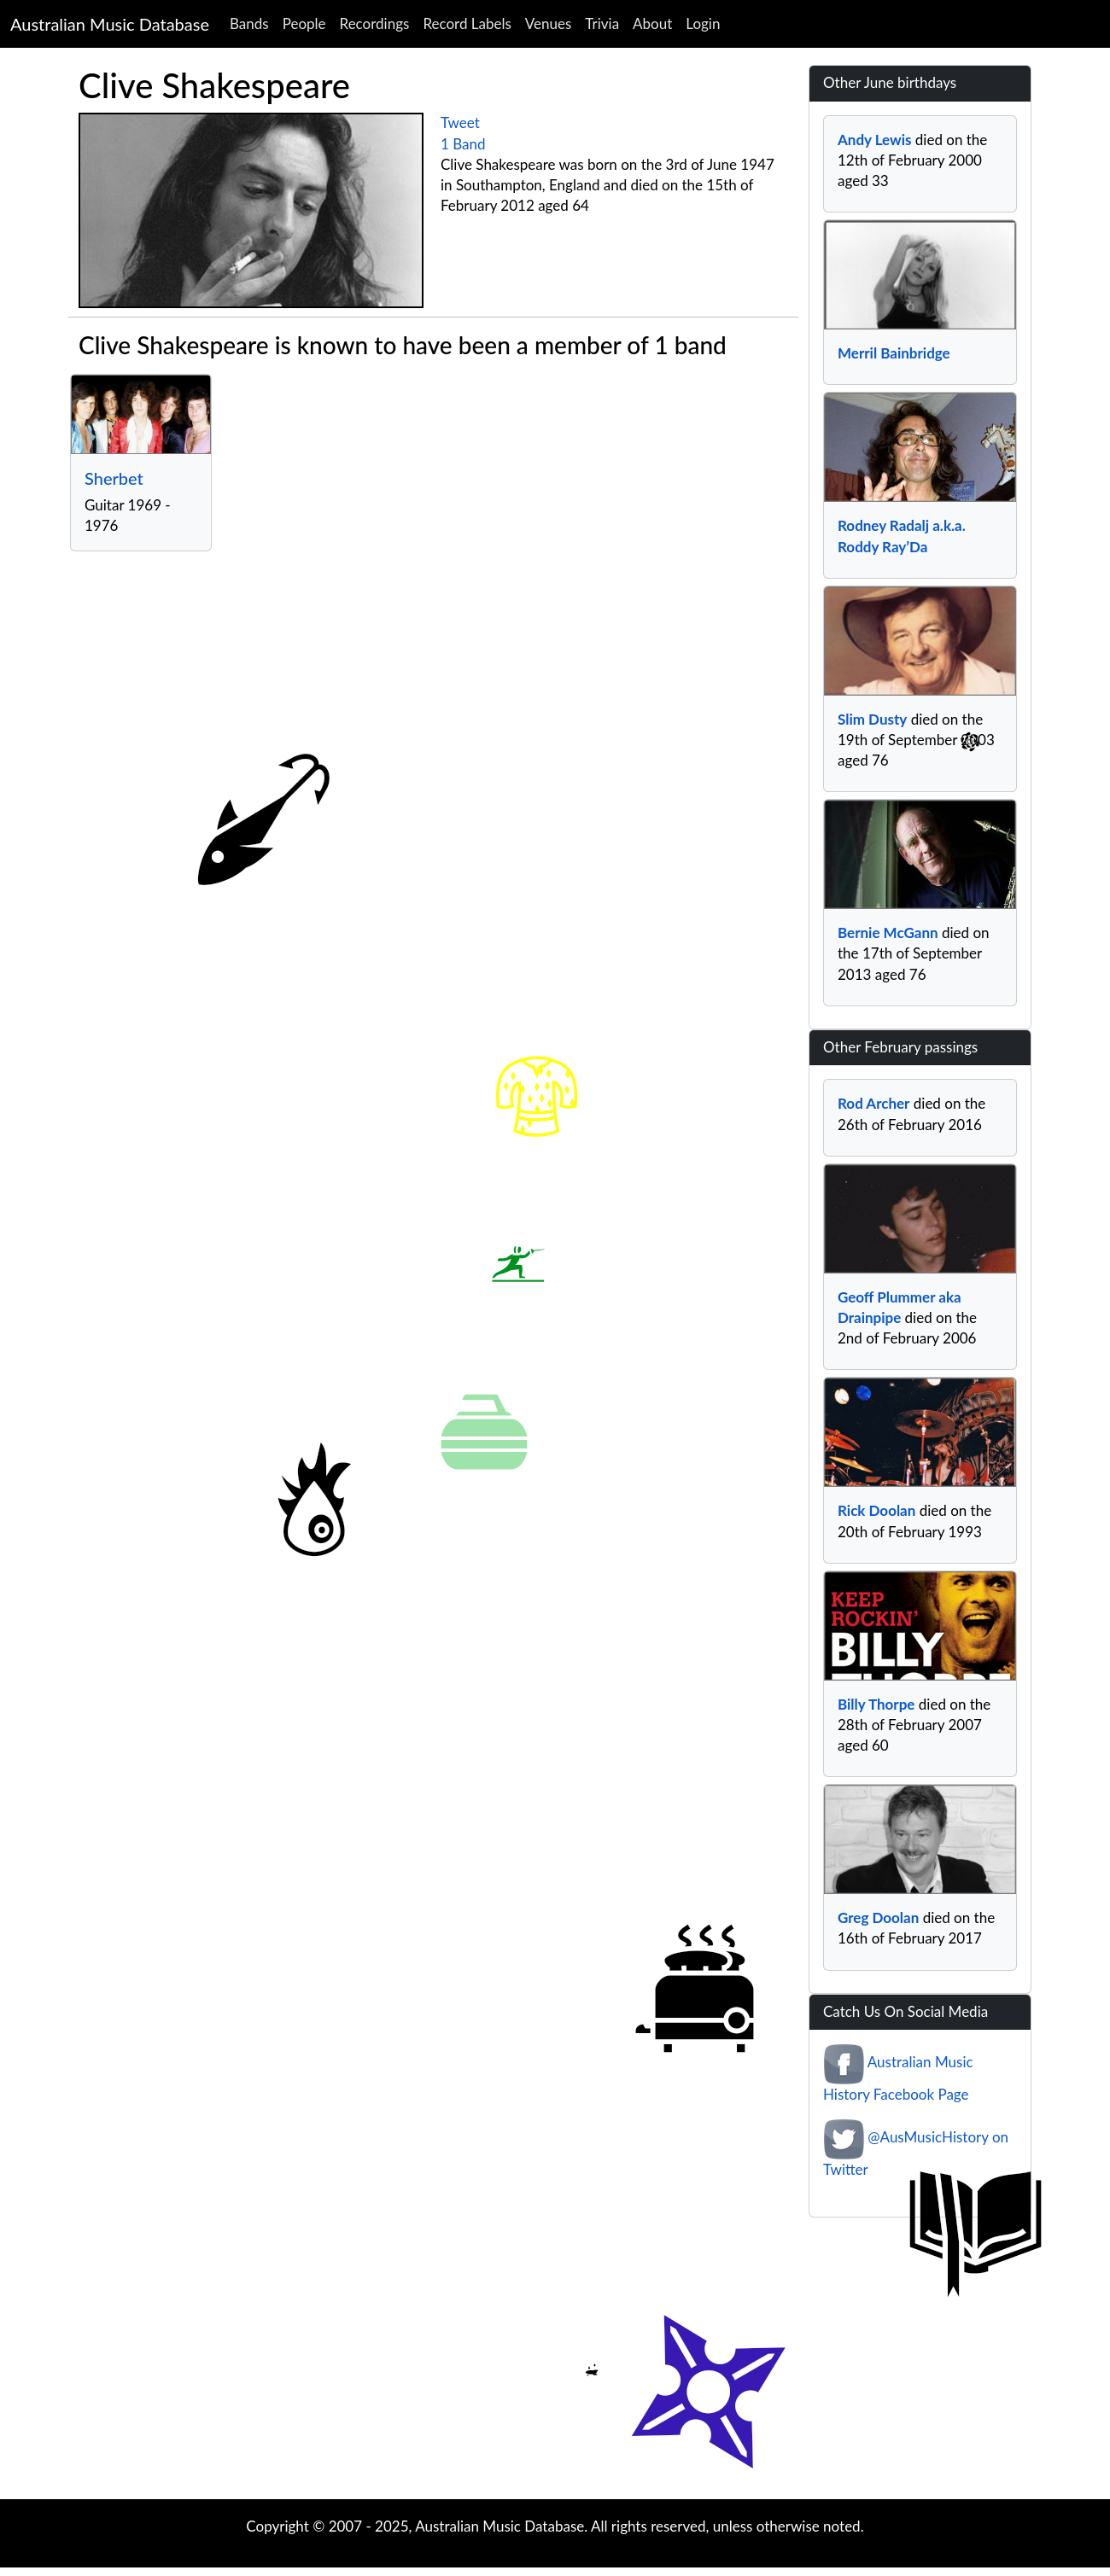 The height and width of the screenshot is (2576, 1110). I want to click on access fencing sports content or activities, so click(518, 1264).